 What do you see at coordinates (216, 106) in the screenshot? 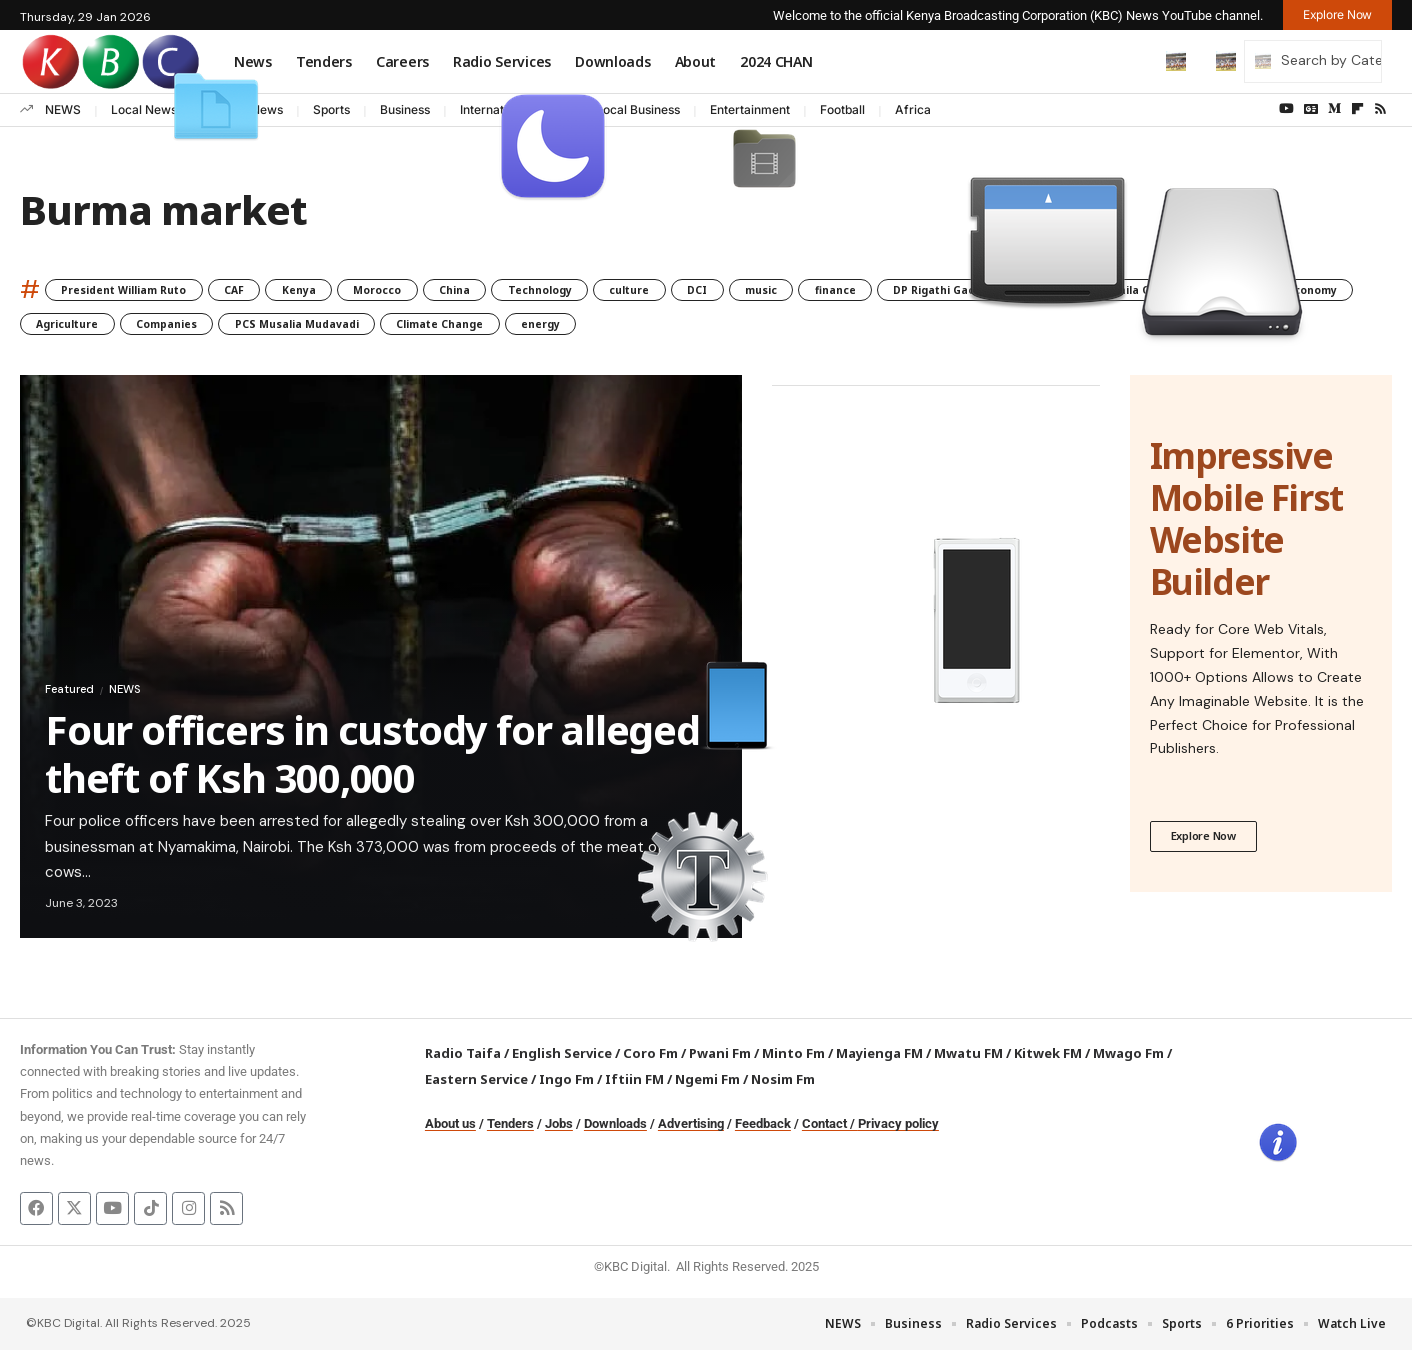
I see `open your documents folder` at bounding box center [216, 106].